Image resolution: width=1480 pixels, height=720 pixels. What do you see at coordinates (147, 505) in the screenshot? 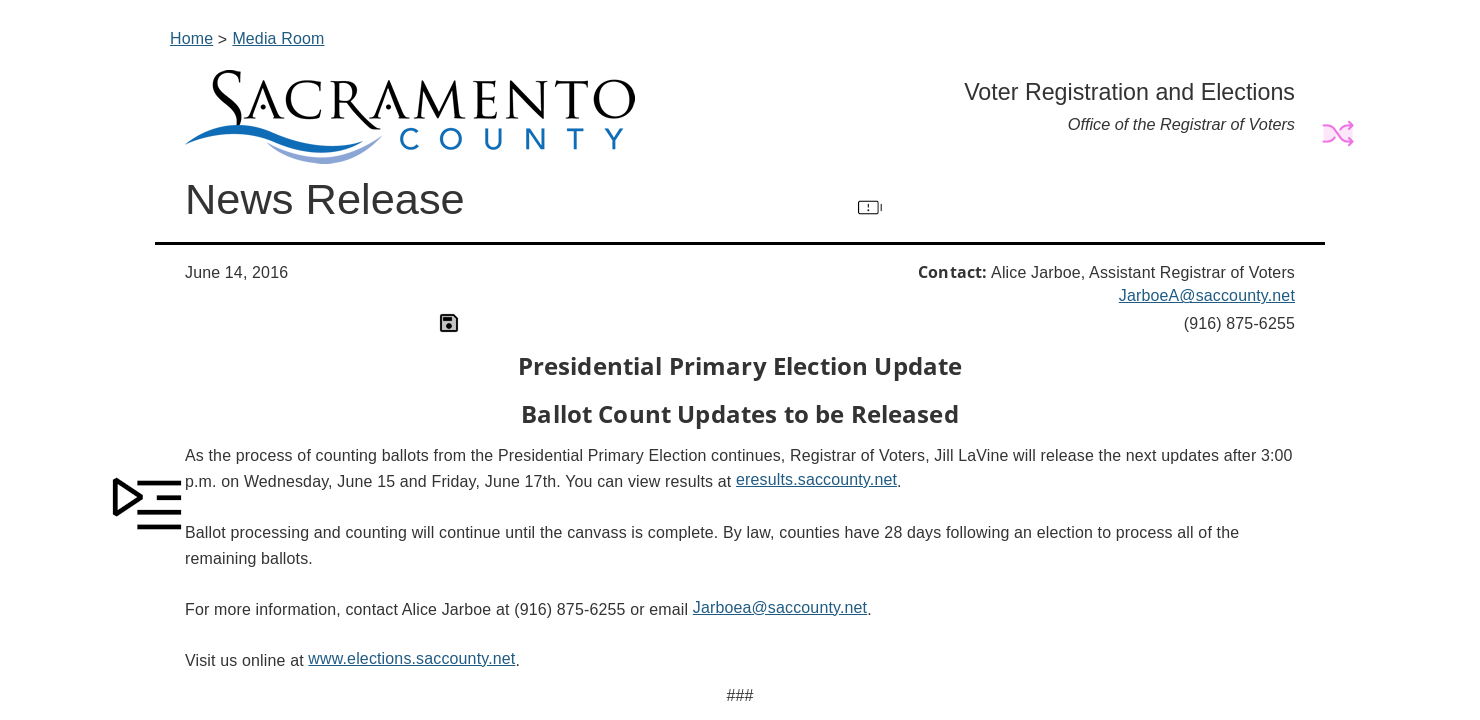
I see `step through code one line at a time during debugging` at bounding box center [147, 505].